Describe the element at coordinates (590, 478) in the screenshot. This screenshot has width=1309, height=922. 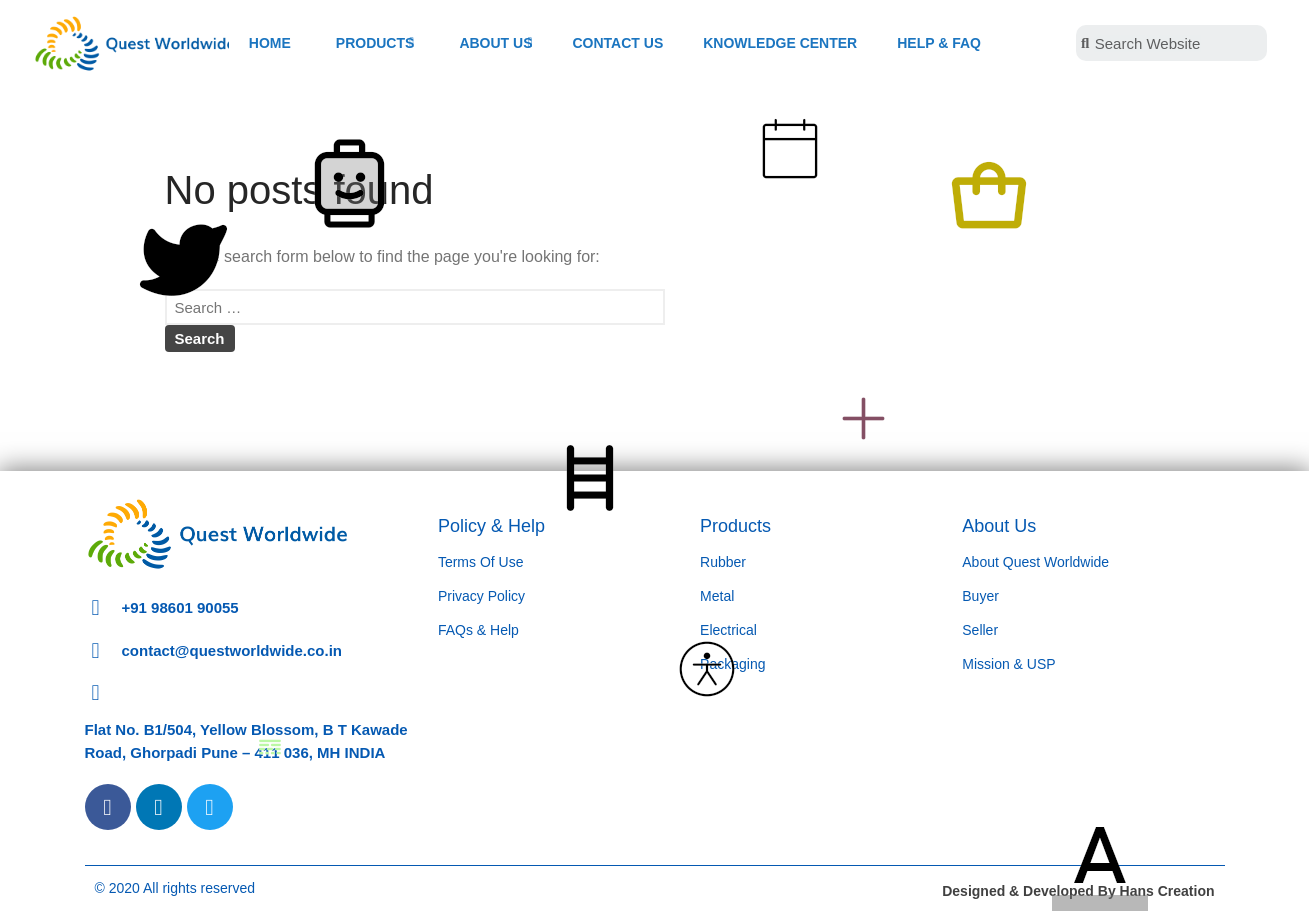
I see `access step-by-step instructions or tutorials` at that location.